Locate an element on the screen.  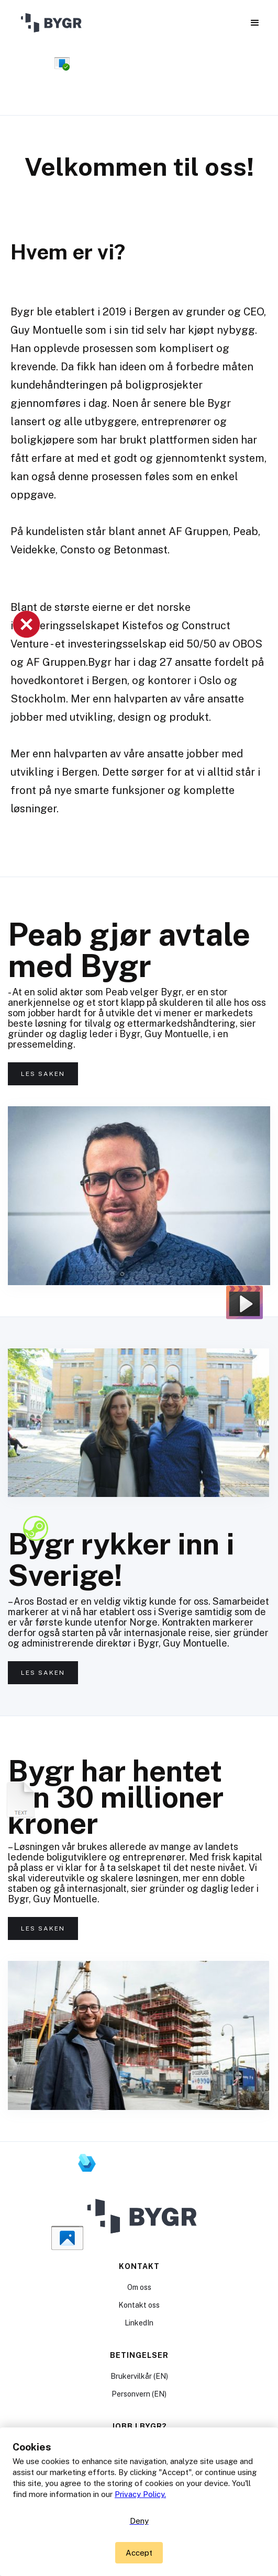
open steam gaming platform is located at coordinates (36, 1528).